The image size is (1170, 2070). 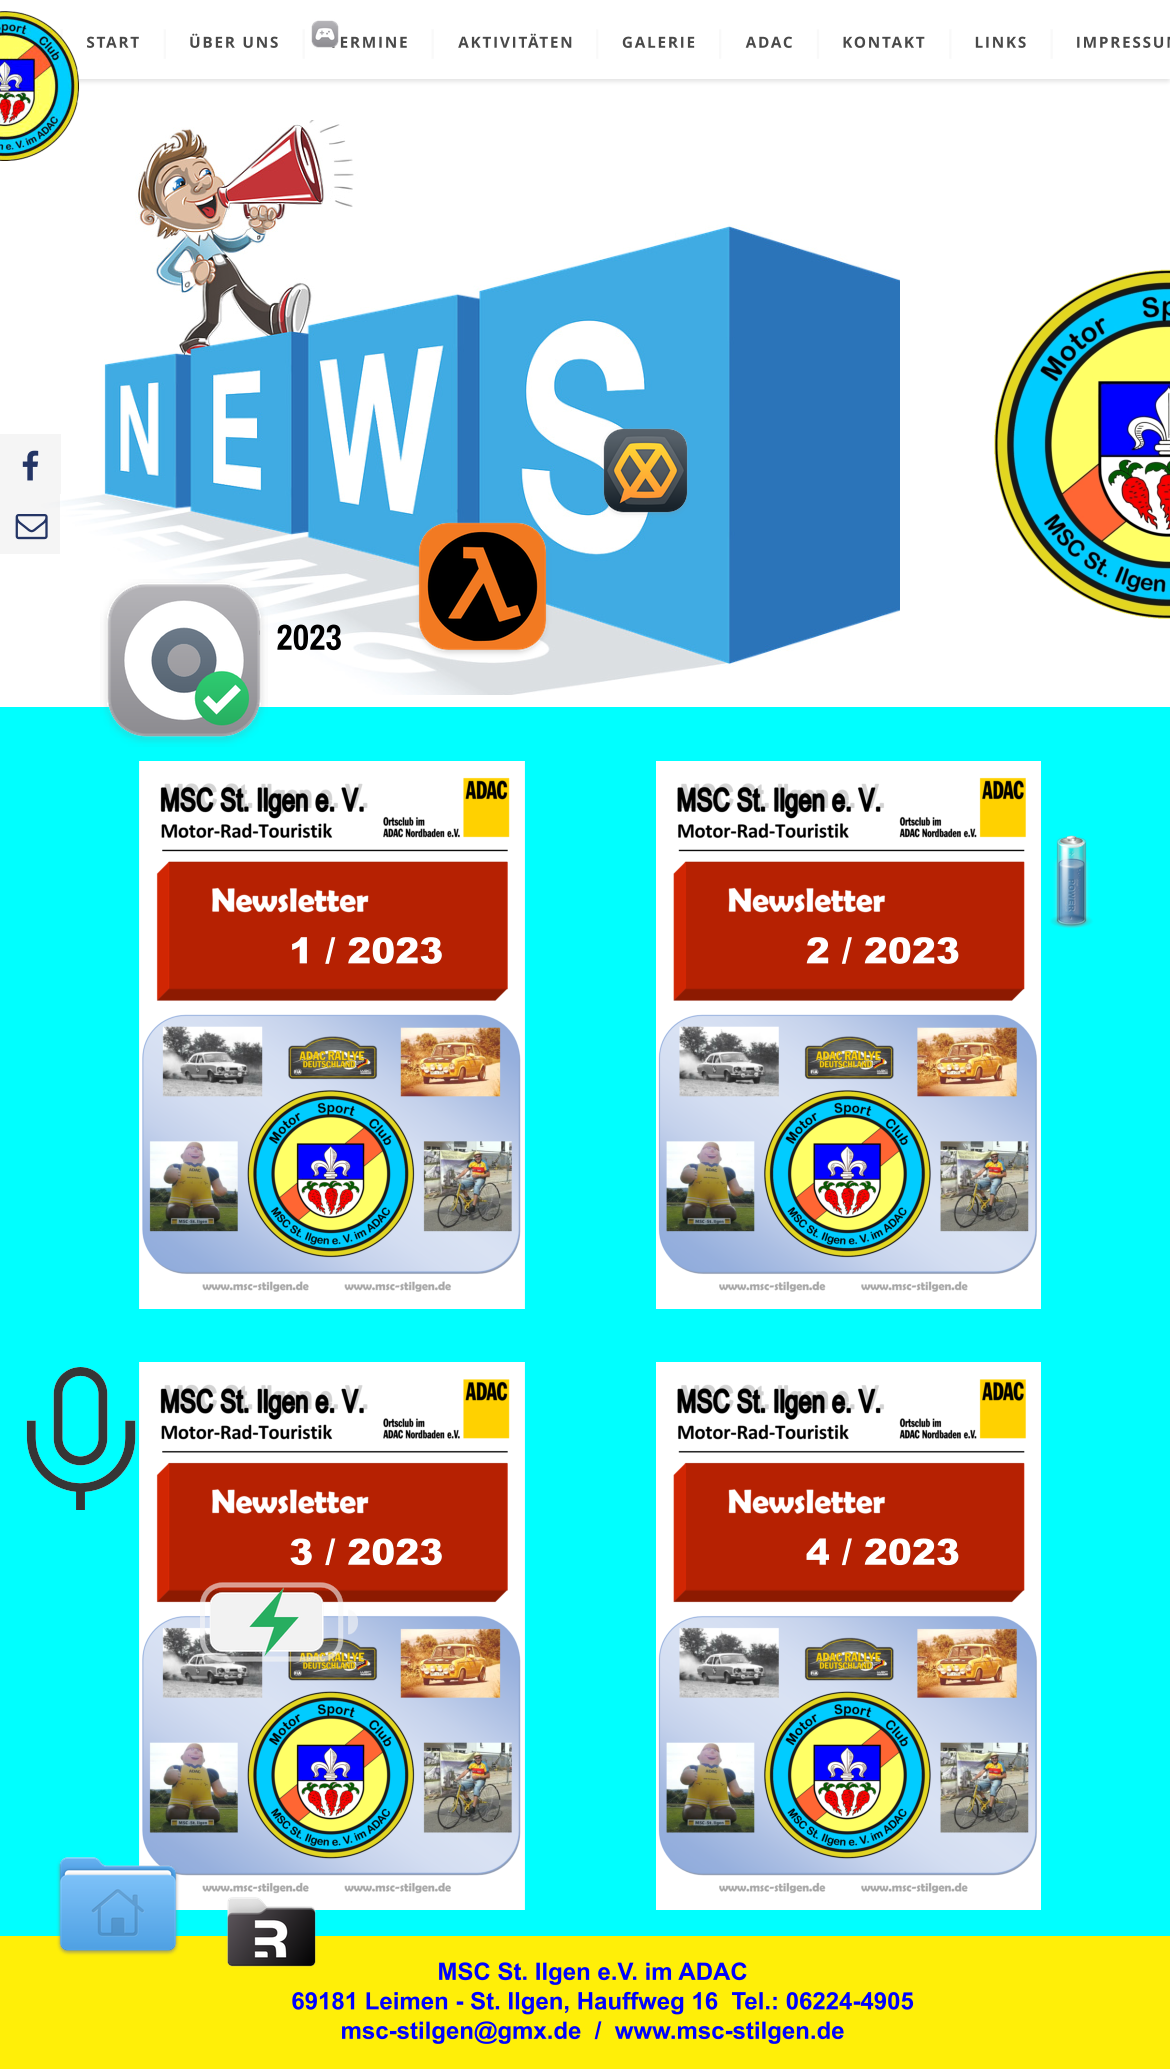 What do you see at coordinates (80, 1438) in the screenshot?
I see `access microphone settings` at bounding box center [80, 1438].